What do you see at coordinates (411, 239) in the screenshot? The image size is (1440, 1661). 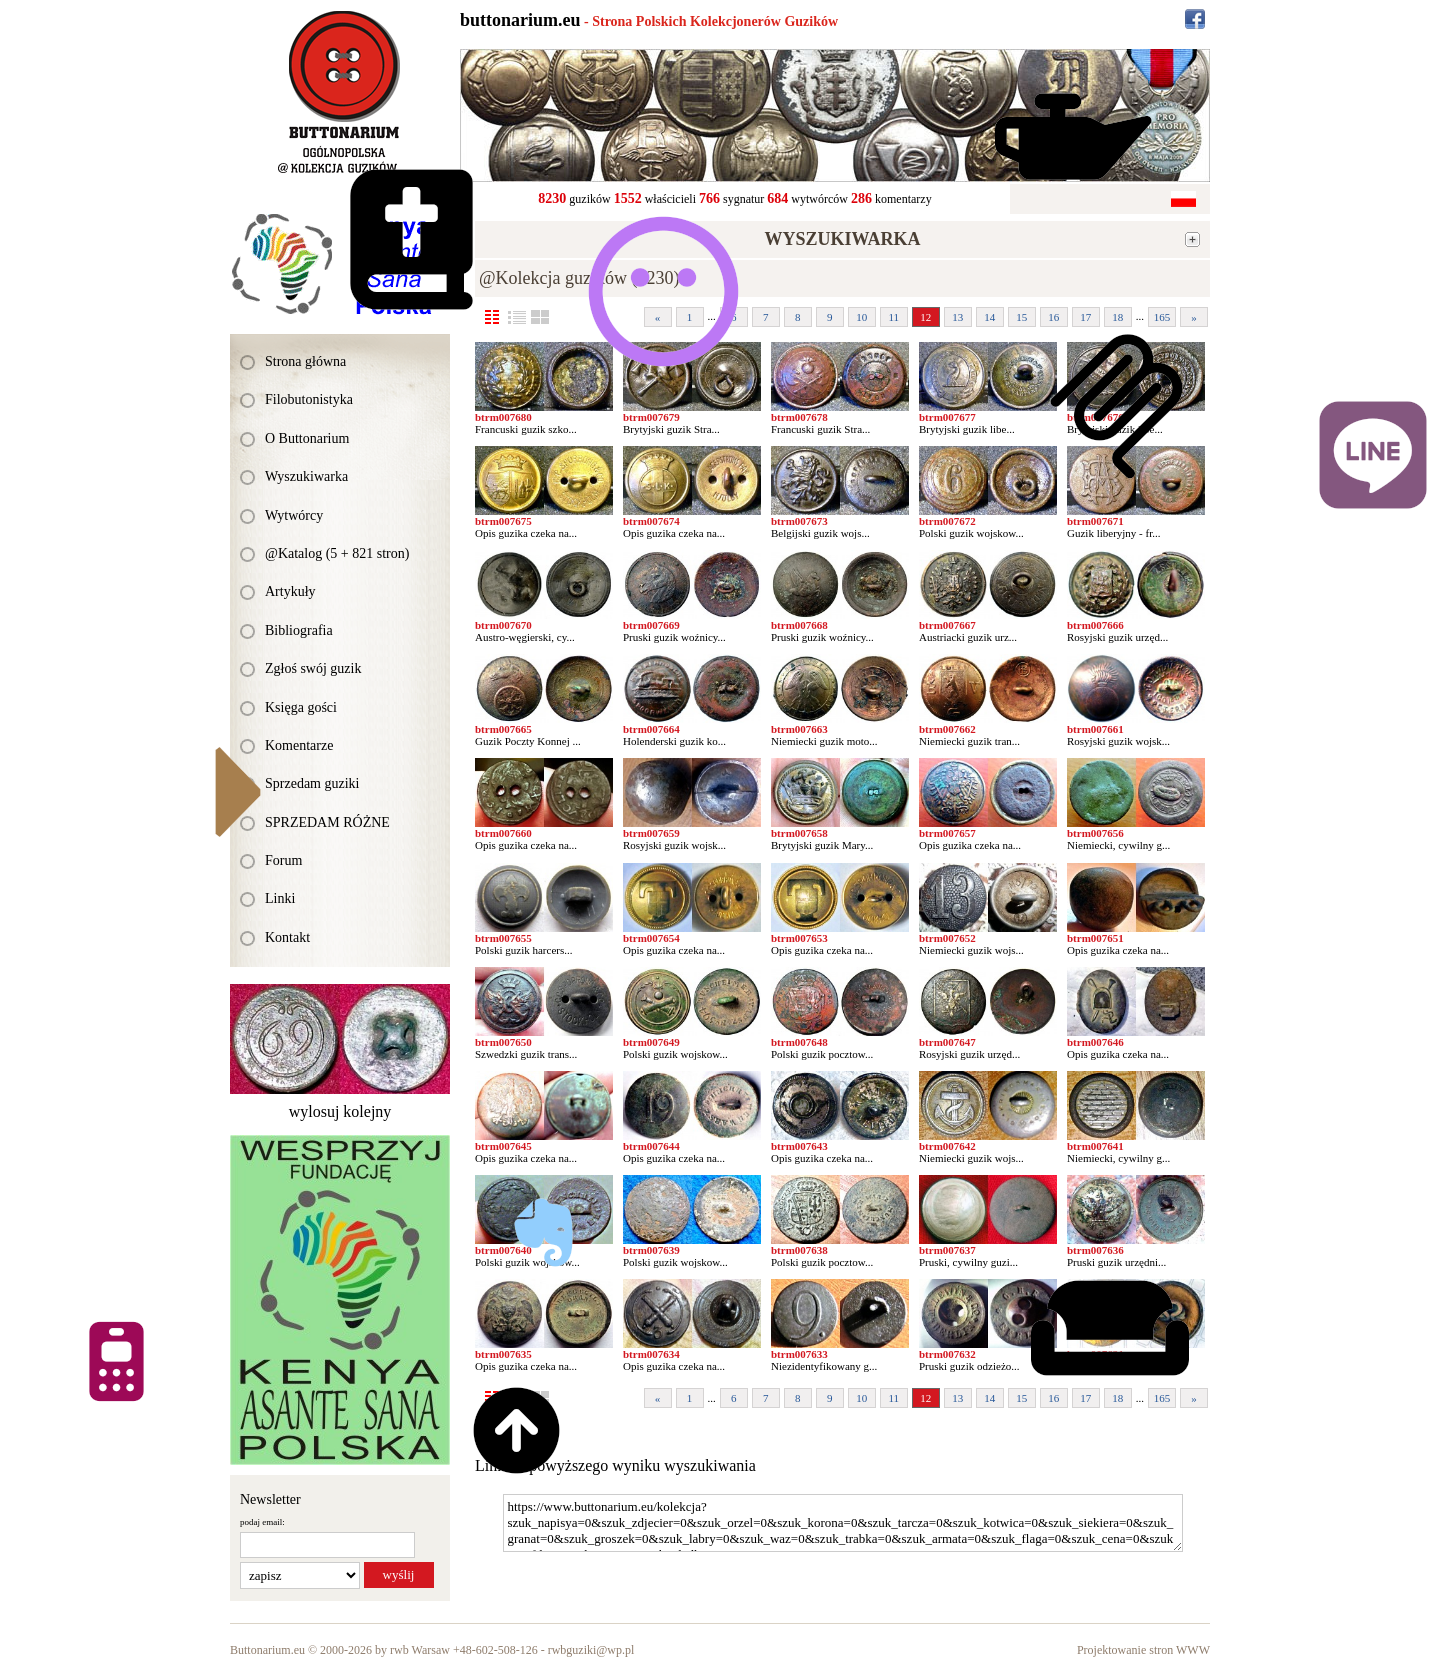 I see `access religious texts or scripture` at bounding box center [411, 239].